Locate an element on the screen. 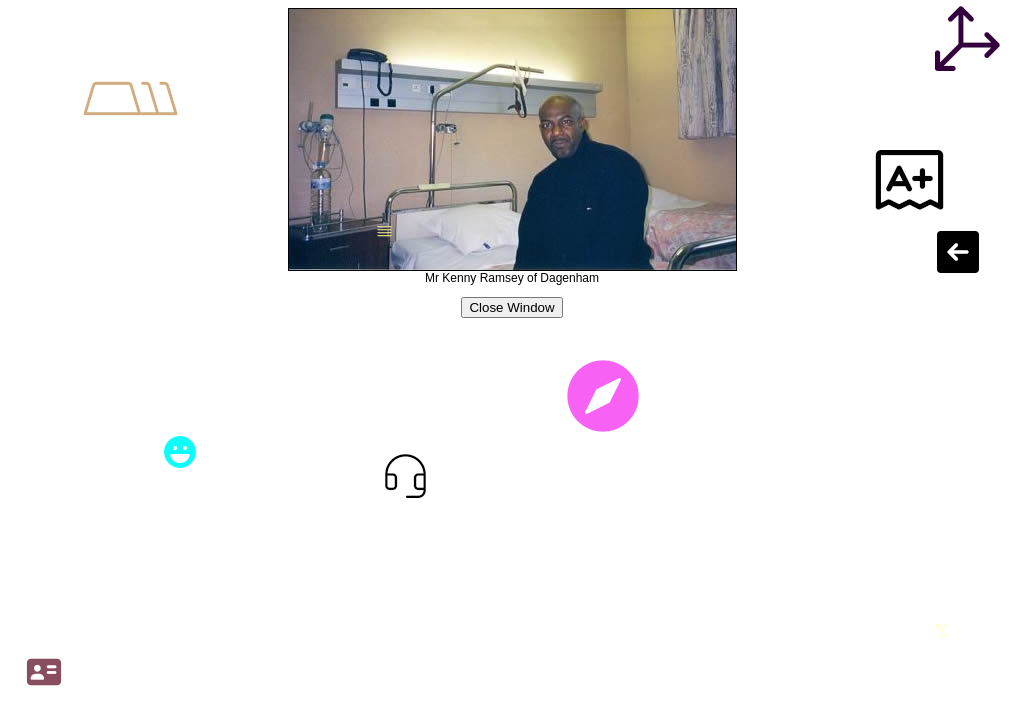 This screenshot has height=720, width=1024. view contact card details is located at coordinates (44, 672).